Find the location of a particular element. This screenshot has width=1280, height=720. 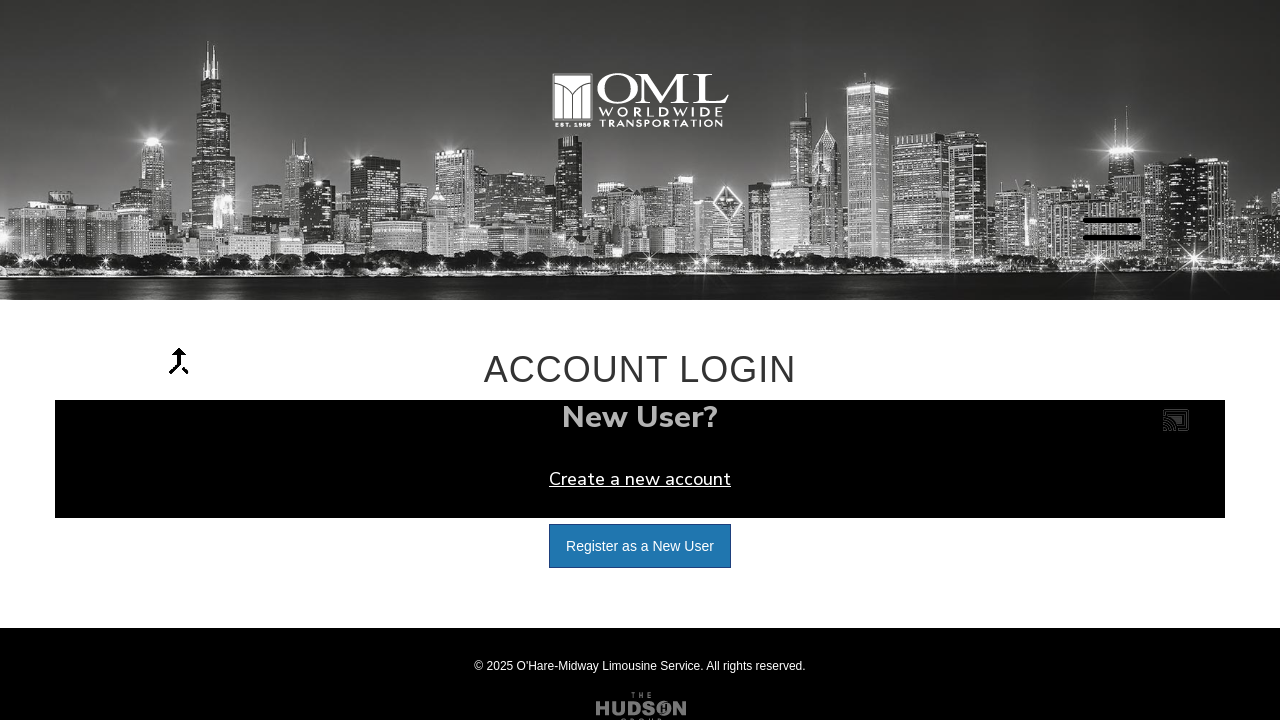

reorder or rearrange items in a list is located at coordinates (1112, 229).